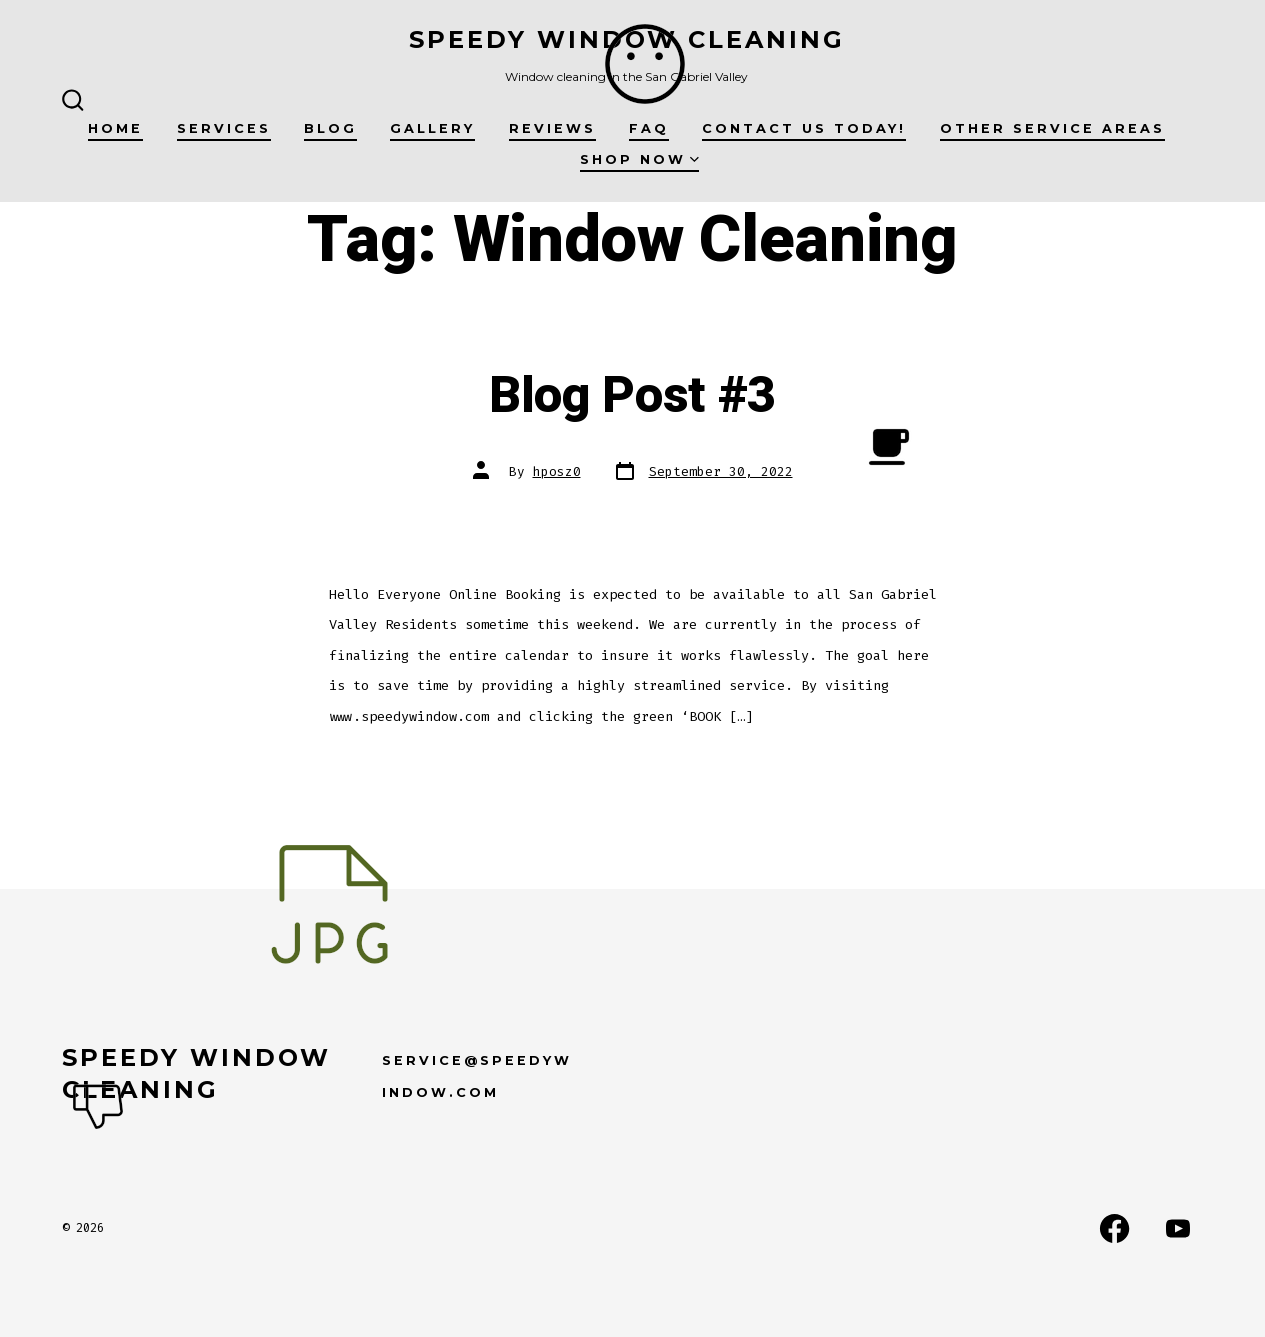  I want to click on dislike or downvote content, so click(98, 1104).